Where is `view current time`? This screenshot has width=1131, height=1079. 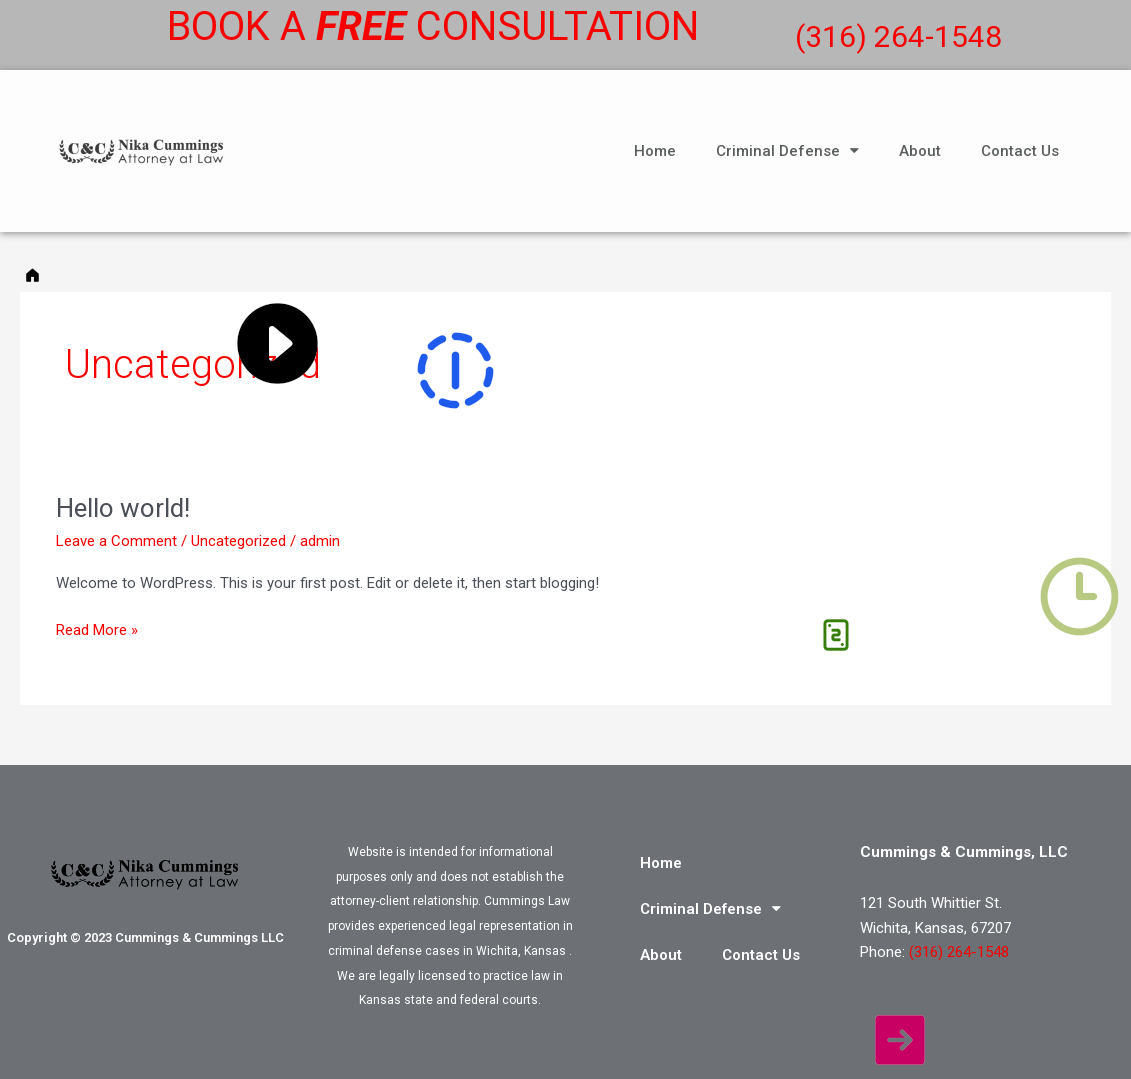
view current time is located at coordinates (1079, 596).